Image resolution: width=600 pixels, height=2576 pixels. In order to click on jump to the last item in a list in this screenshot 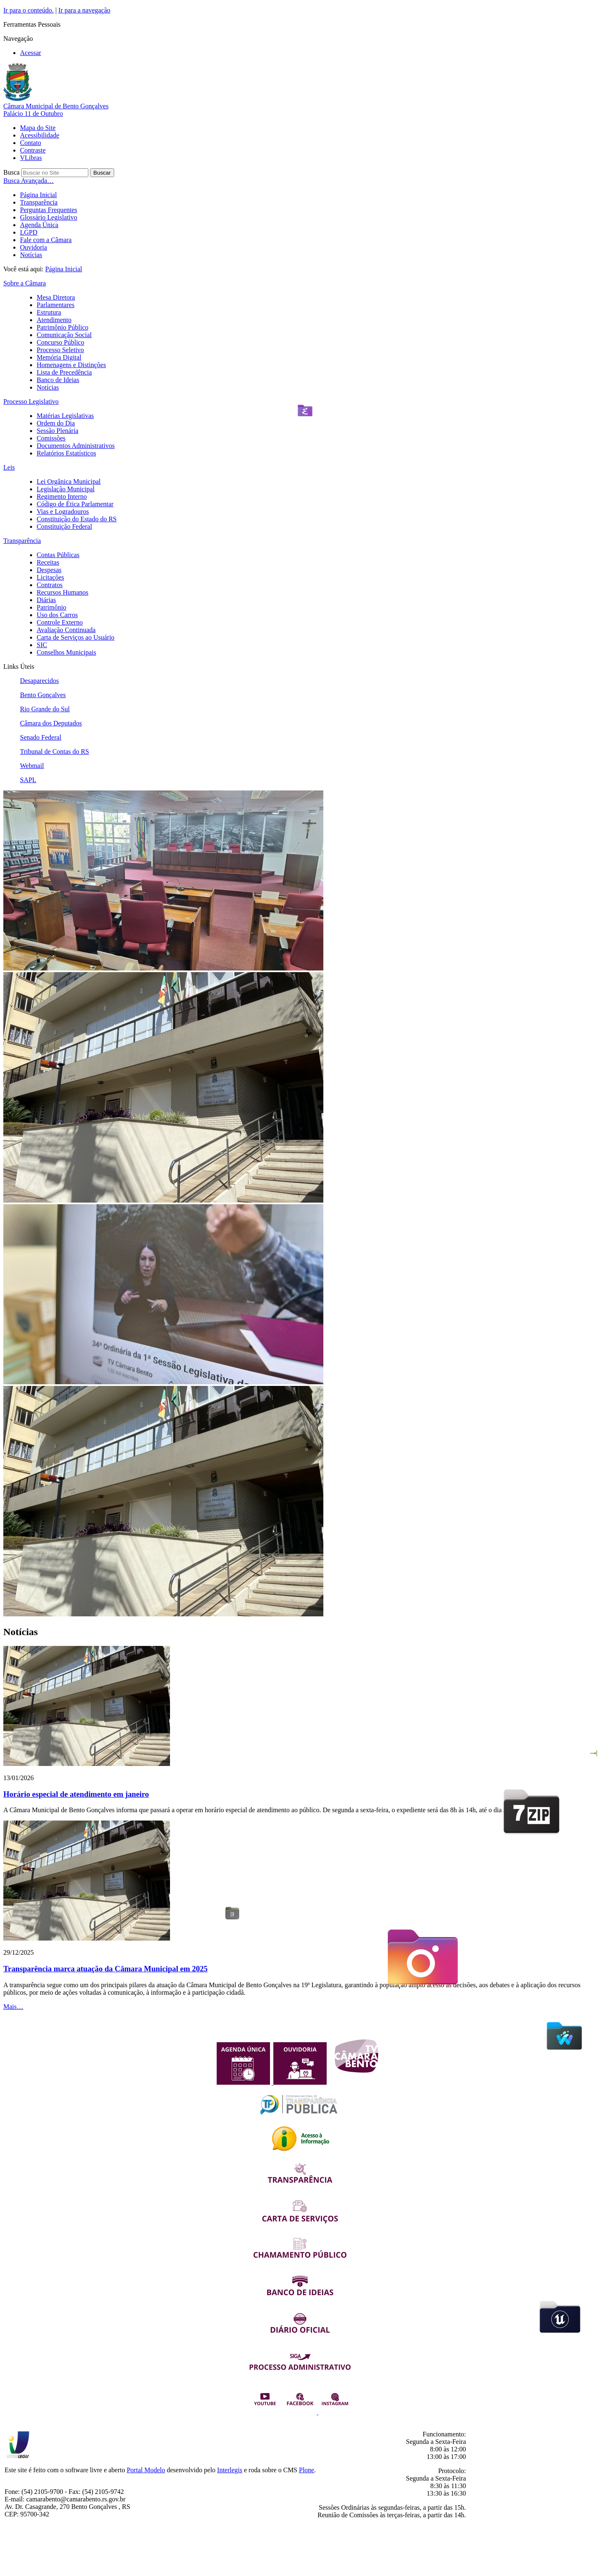, I will do `click(593, 1753)`.